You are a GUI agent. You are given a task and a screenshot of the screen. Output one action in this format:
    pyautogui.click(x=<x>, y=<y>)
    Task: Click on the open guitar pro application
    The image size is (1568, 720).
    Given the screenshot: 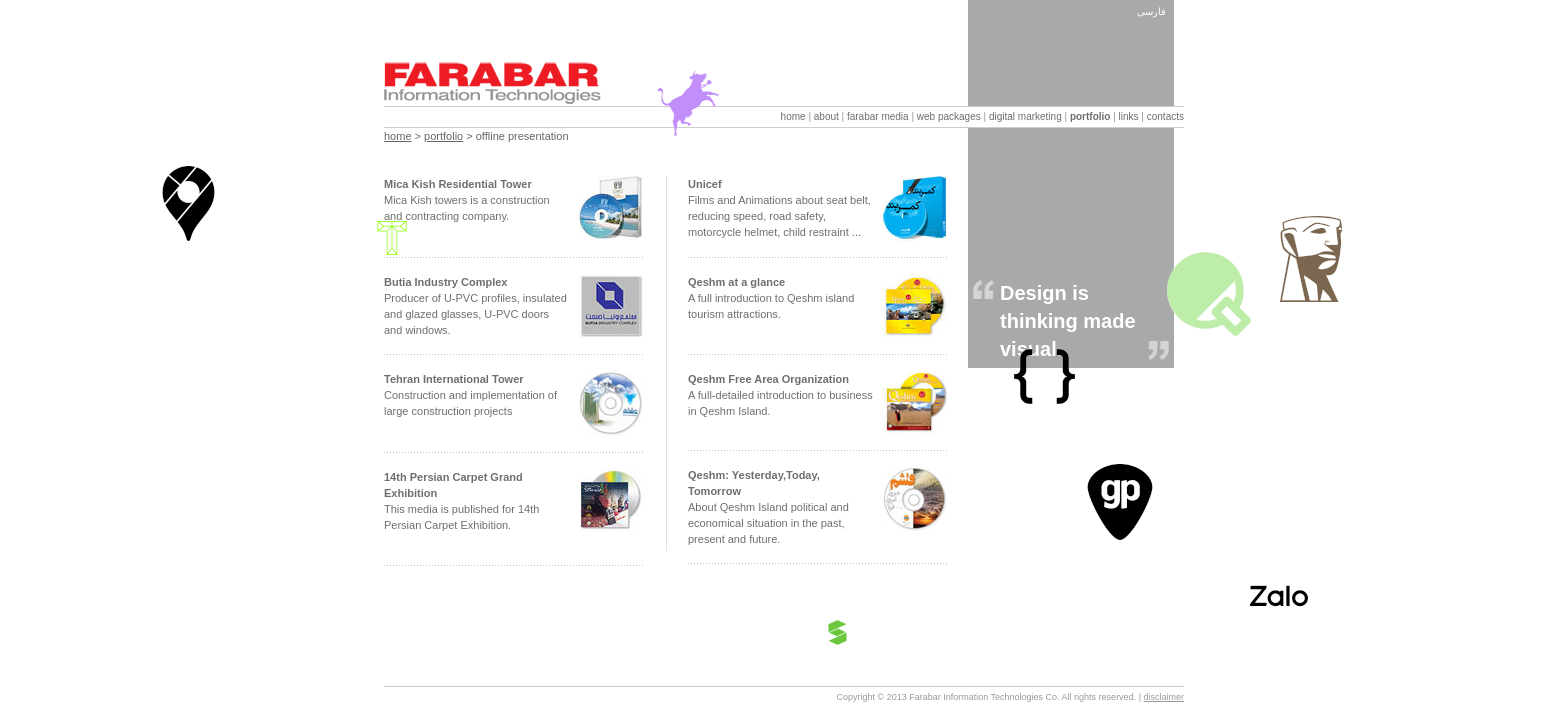 What is the action you would take?
    pyautogui.click(x=1120, y=502)
    